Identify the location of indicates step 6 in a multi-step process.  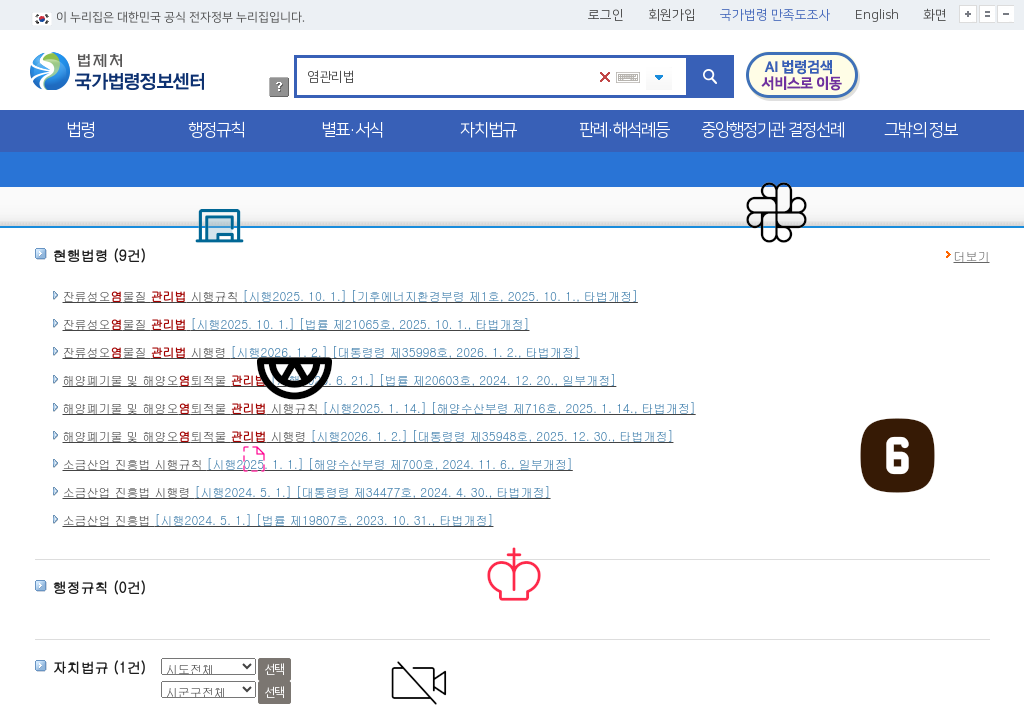
(897, 455).